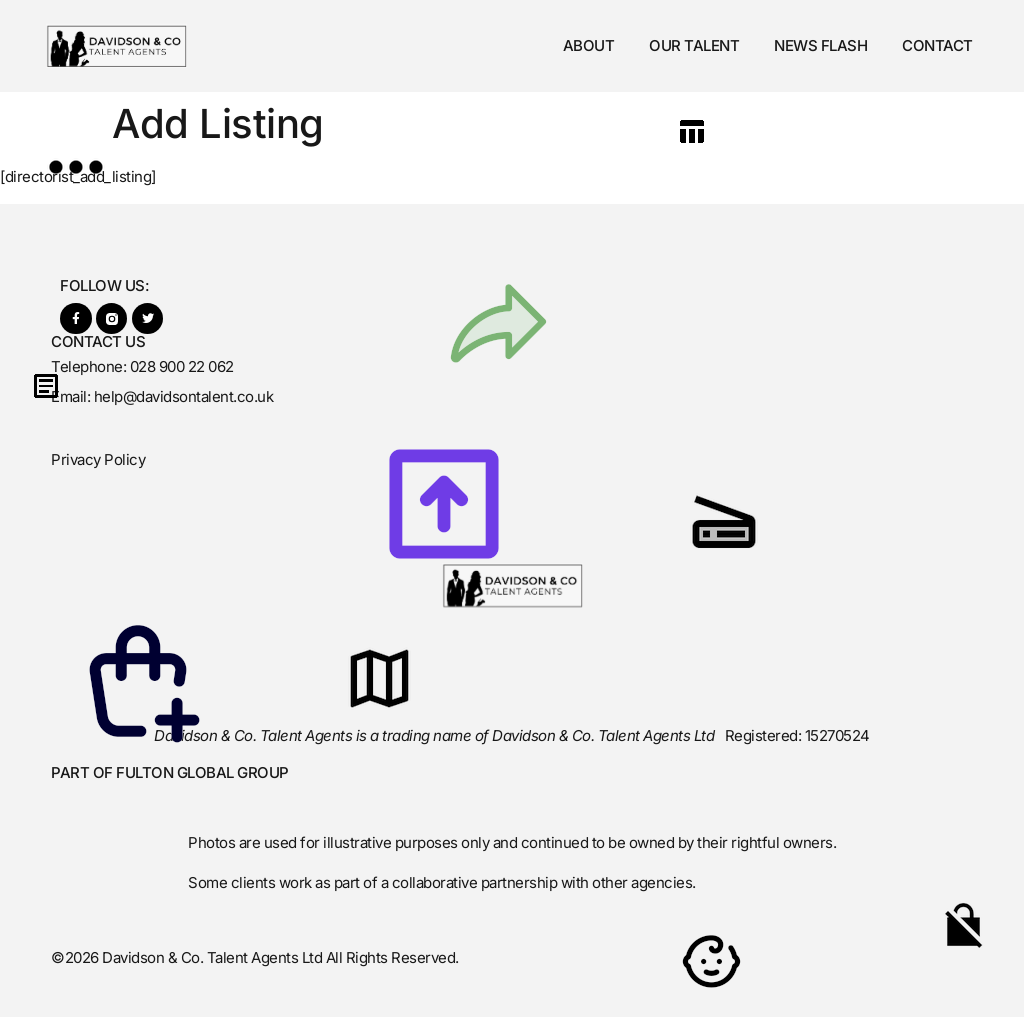 The height and width of the screenshot is (1017, 1024). I want to click on access additional options or actions, so click(76, 167).